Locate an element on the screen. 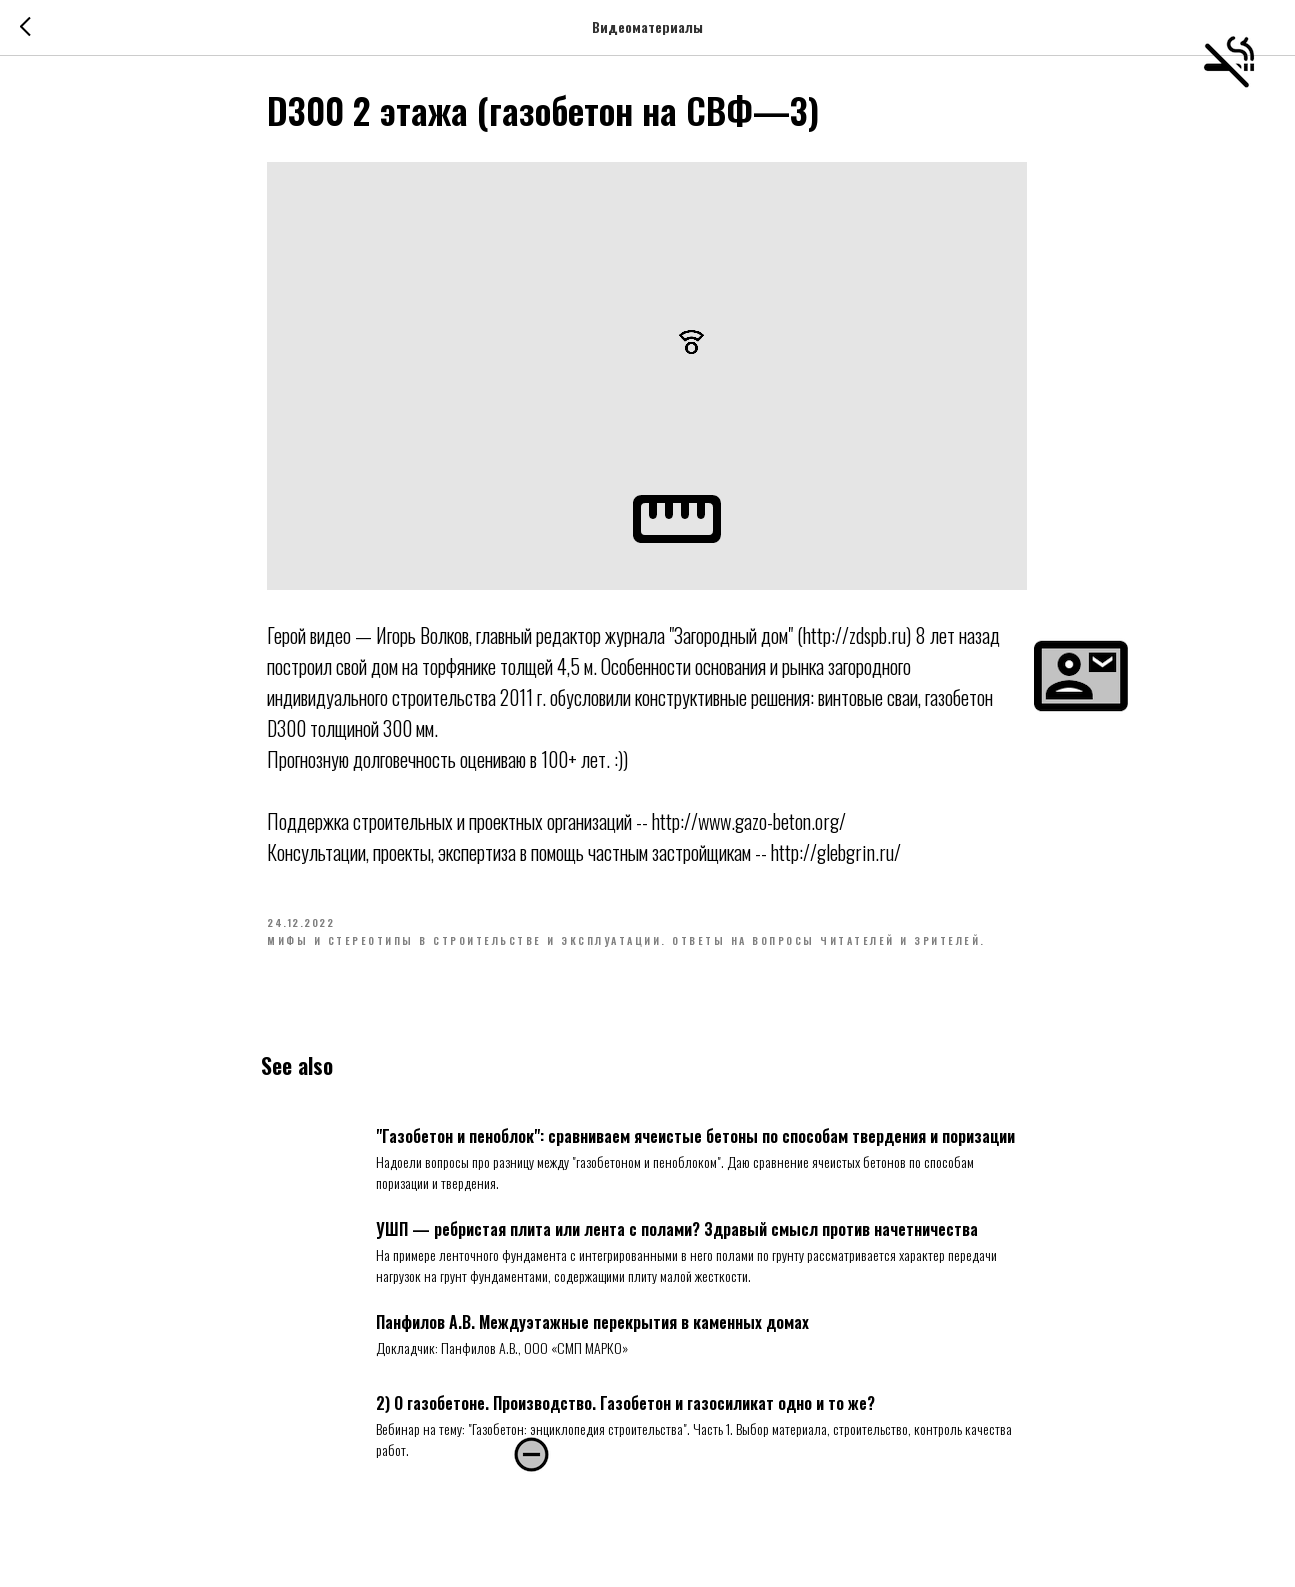 The image size is (1295, 1587). measure dimensions or distance is located at coordinates (677, 519).